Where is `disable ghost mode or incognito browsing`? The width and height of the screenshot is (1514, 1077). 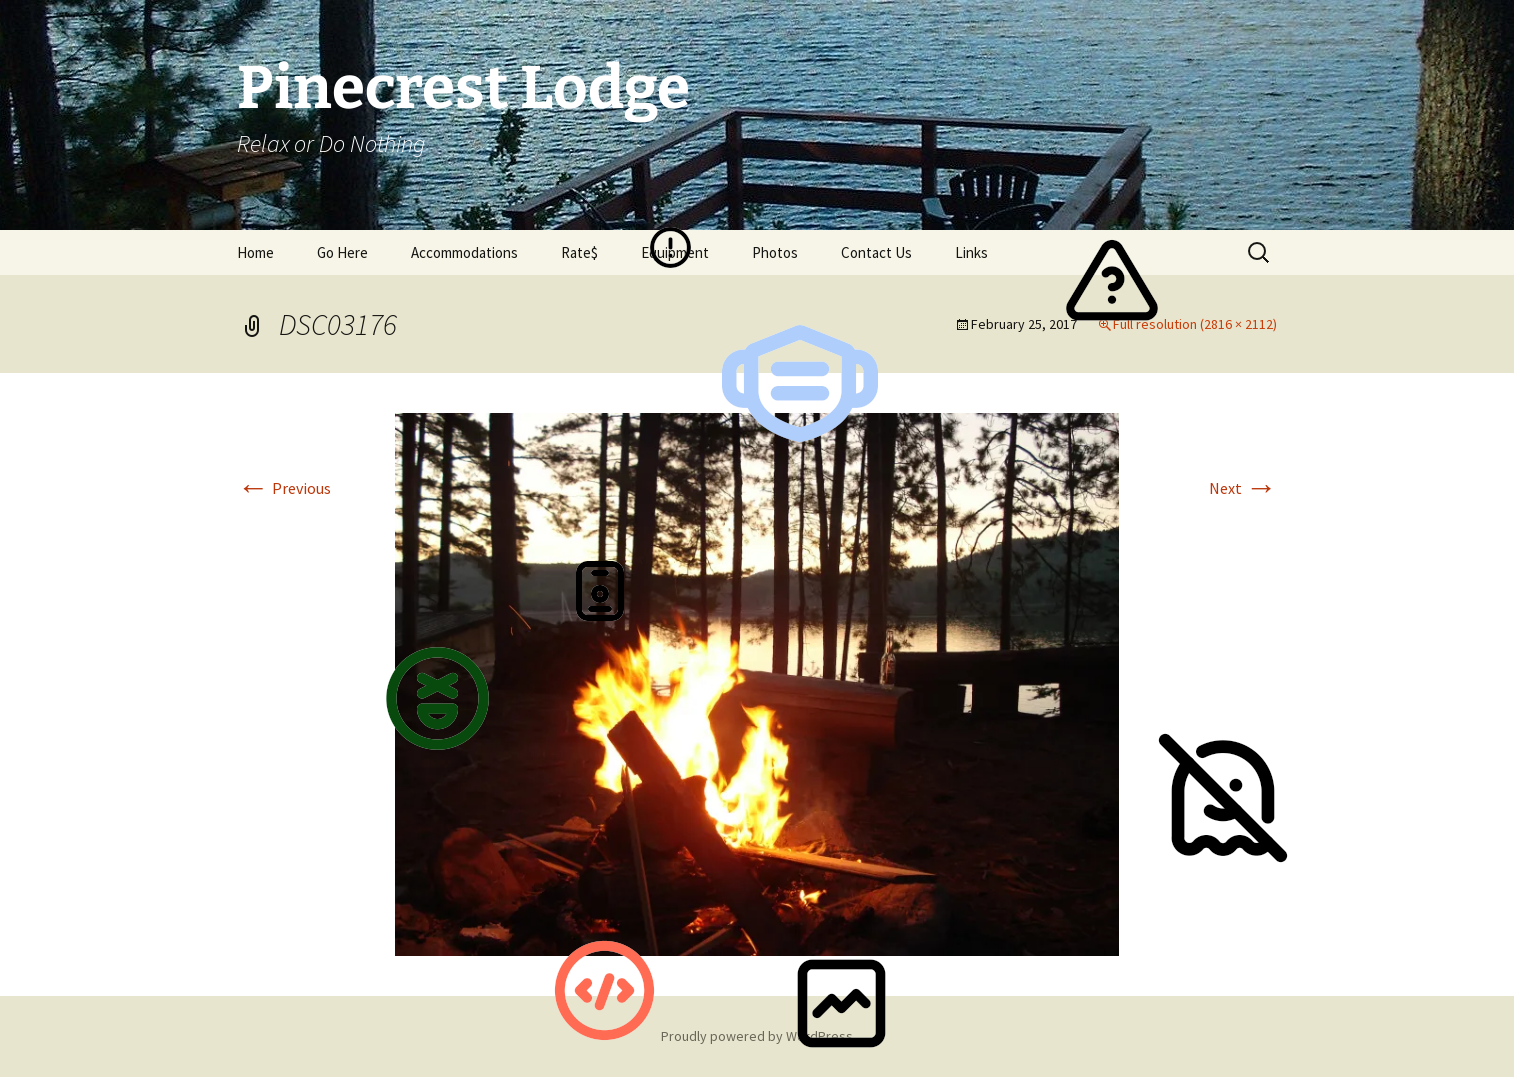
disable ghost mode or incognito browsing is located at coordinates (1223, 798).